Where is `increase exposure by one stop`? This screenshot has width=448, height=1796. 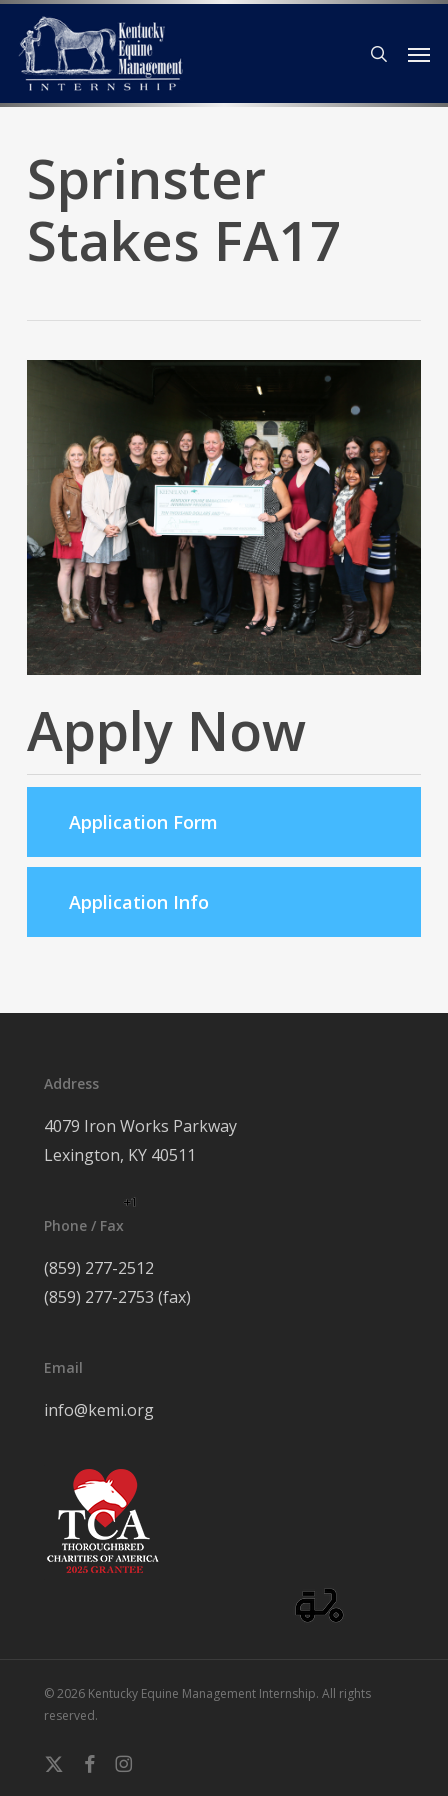
increase exposure by one stop is located at coordinates (129, 1202).